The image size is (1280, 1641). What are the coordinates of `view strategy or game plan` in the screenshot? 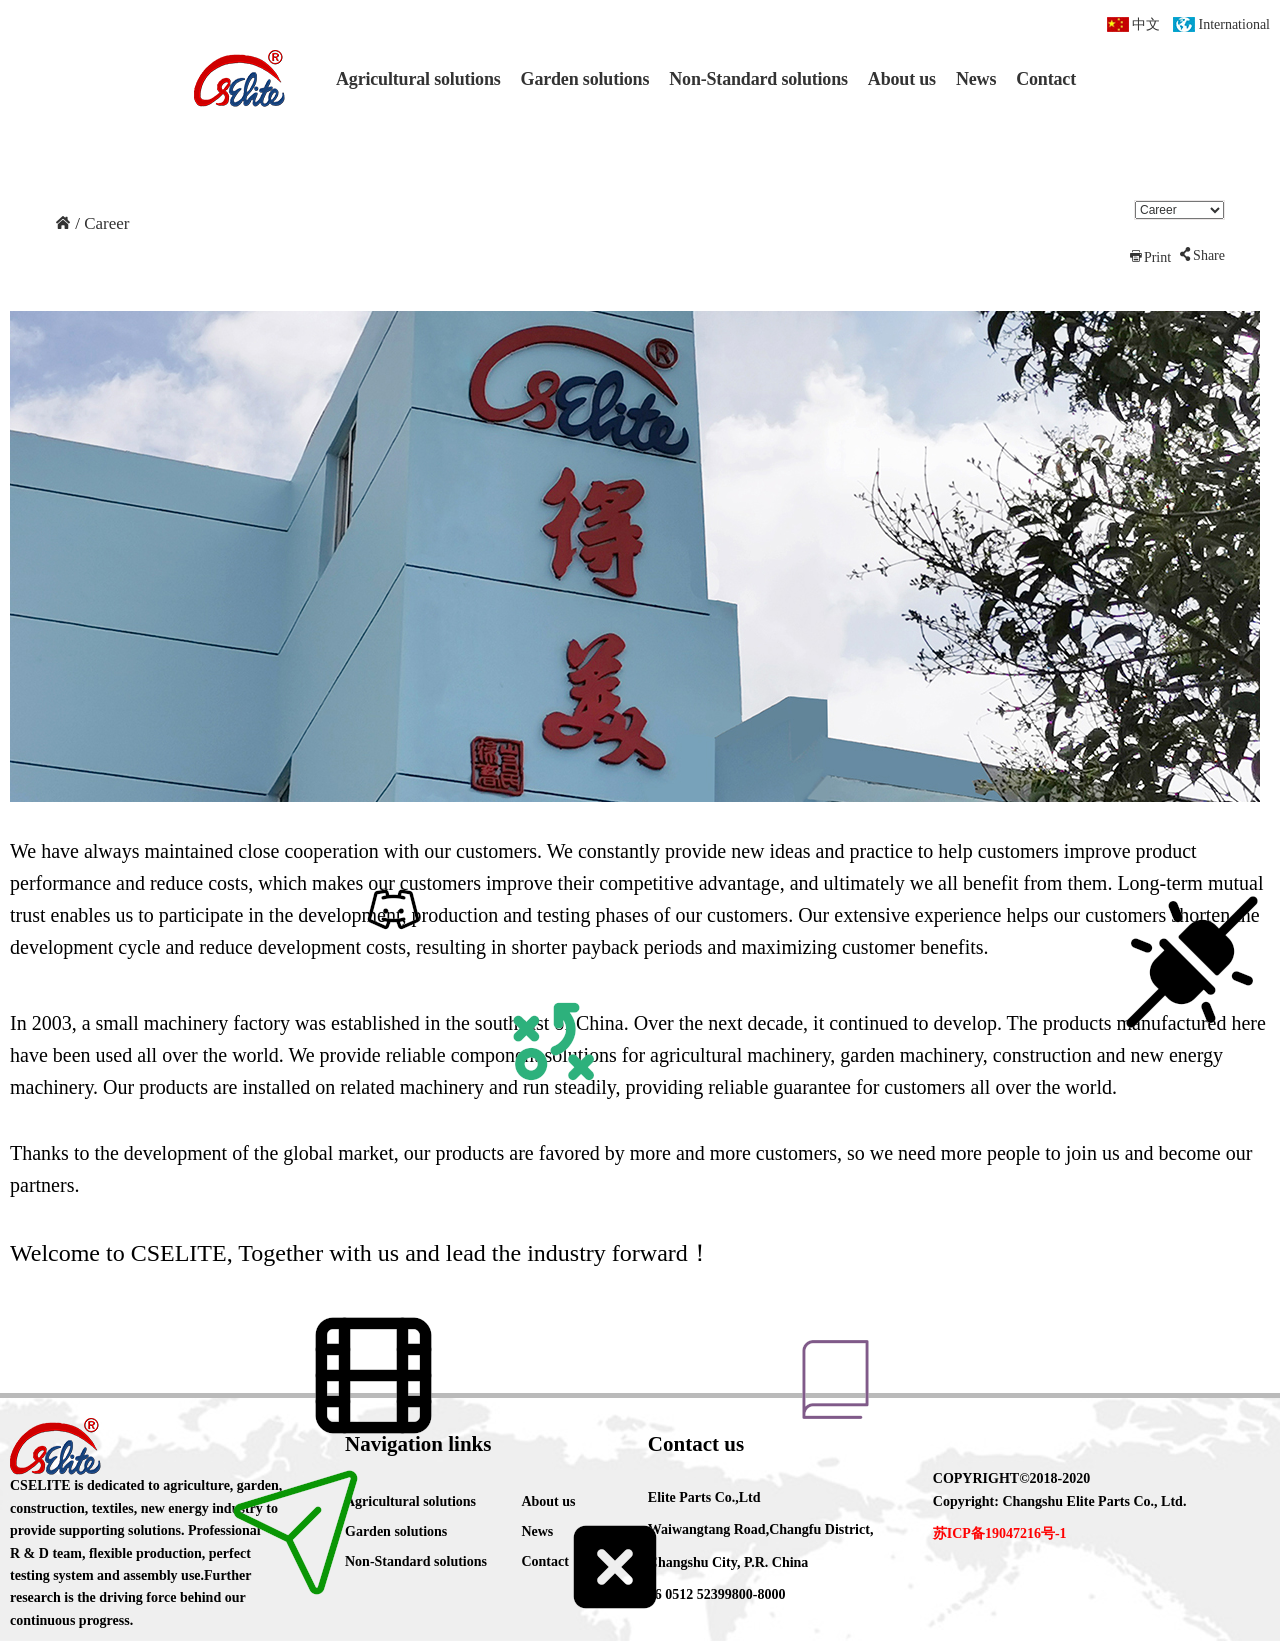 It's located at (550, 1041).